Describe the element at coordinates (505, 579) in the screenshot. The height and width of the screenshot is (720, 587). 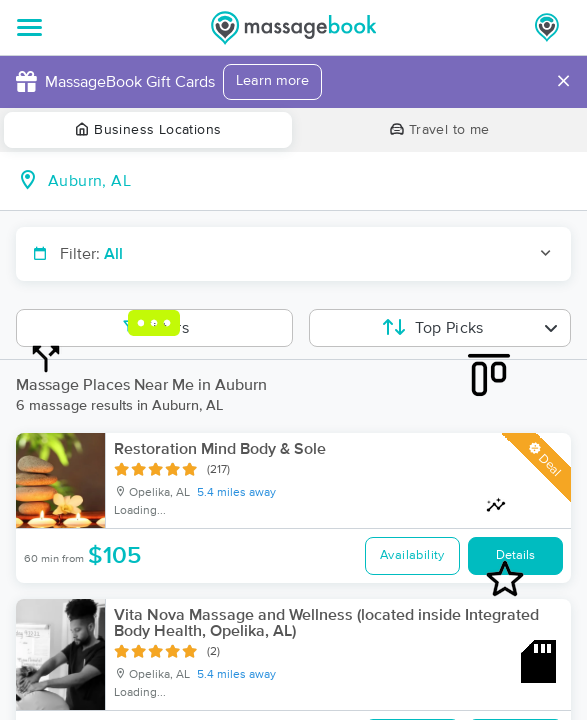
I see `add item to favorites` at that location.